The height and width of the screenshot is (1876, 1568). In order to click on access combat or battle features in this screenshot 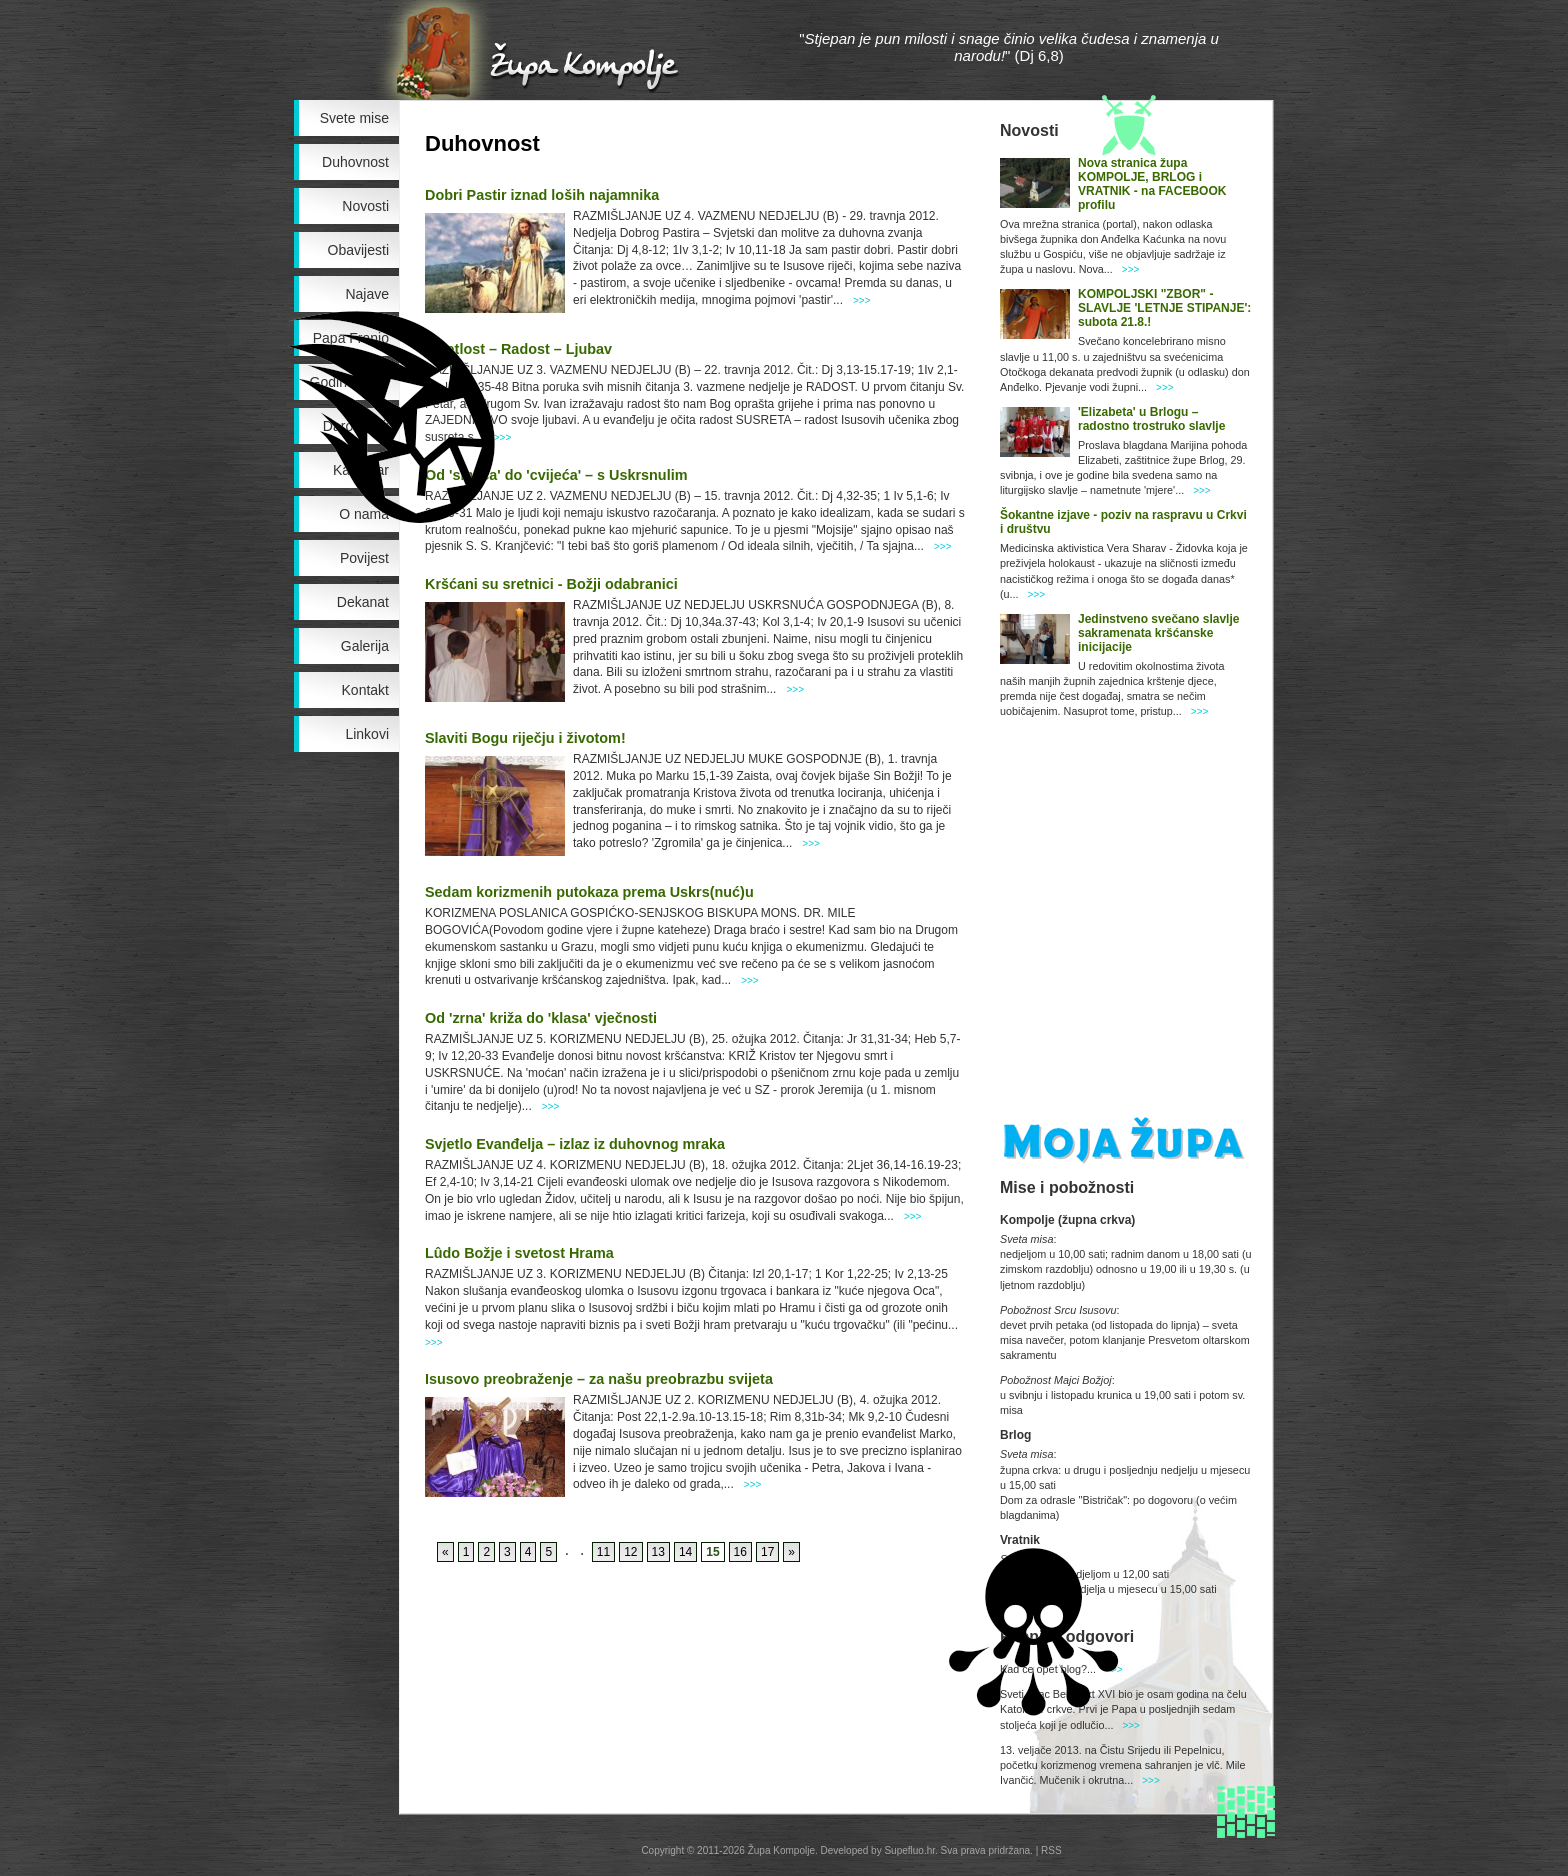, I will do `click(1128, 125)`.